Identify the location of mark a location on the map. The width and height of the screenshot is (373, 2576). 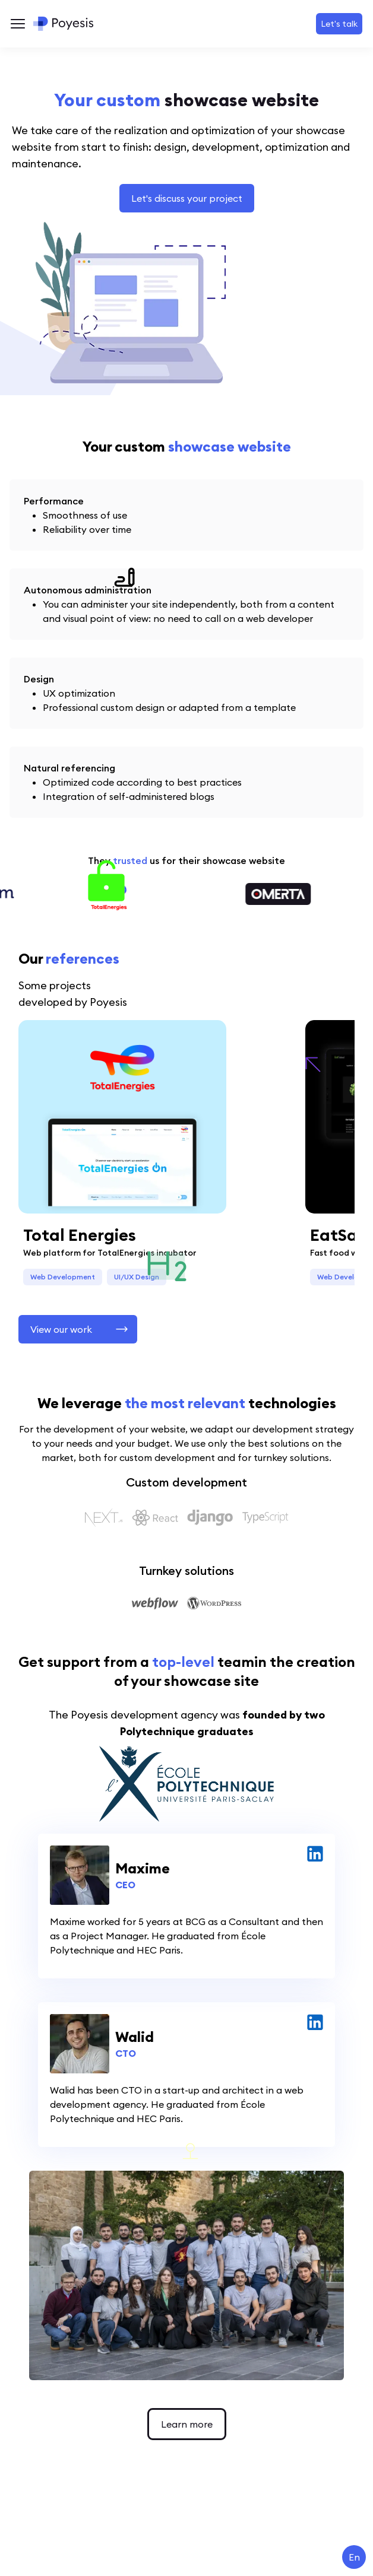
(190, 2151).